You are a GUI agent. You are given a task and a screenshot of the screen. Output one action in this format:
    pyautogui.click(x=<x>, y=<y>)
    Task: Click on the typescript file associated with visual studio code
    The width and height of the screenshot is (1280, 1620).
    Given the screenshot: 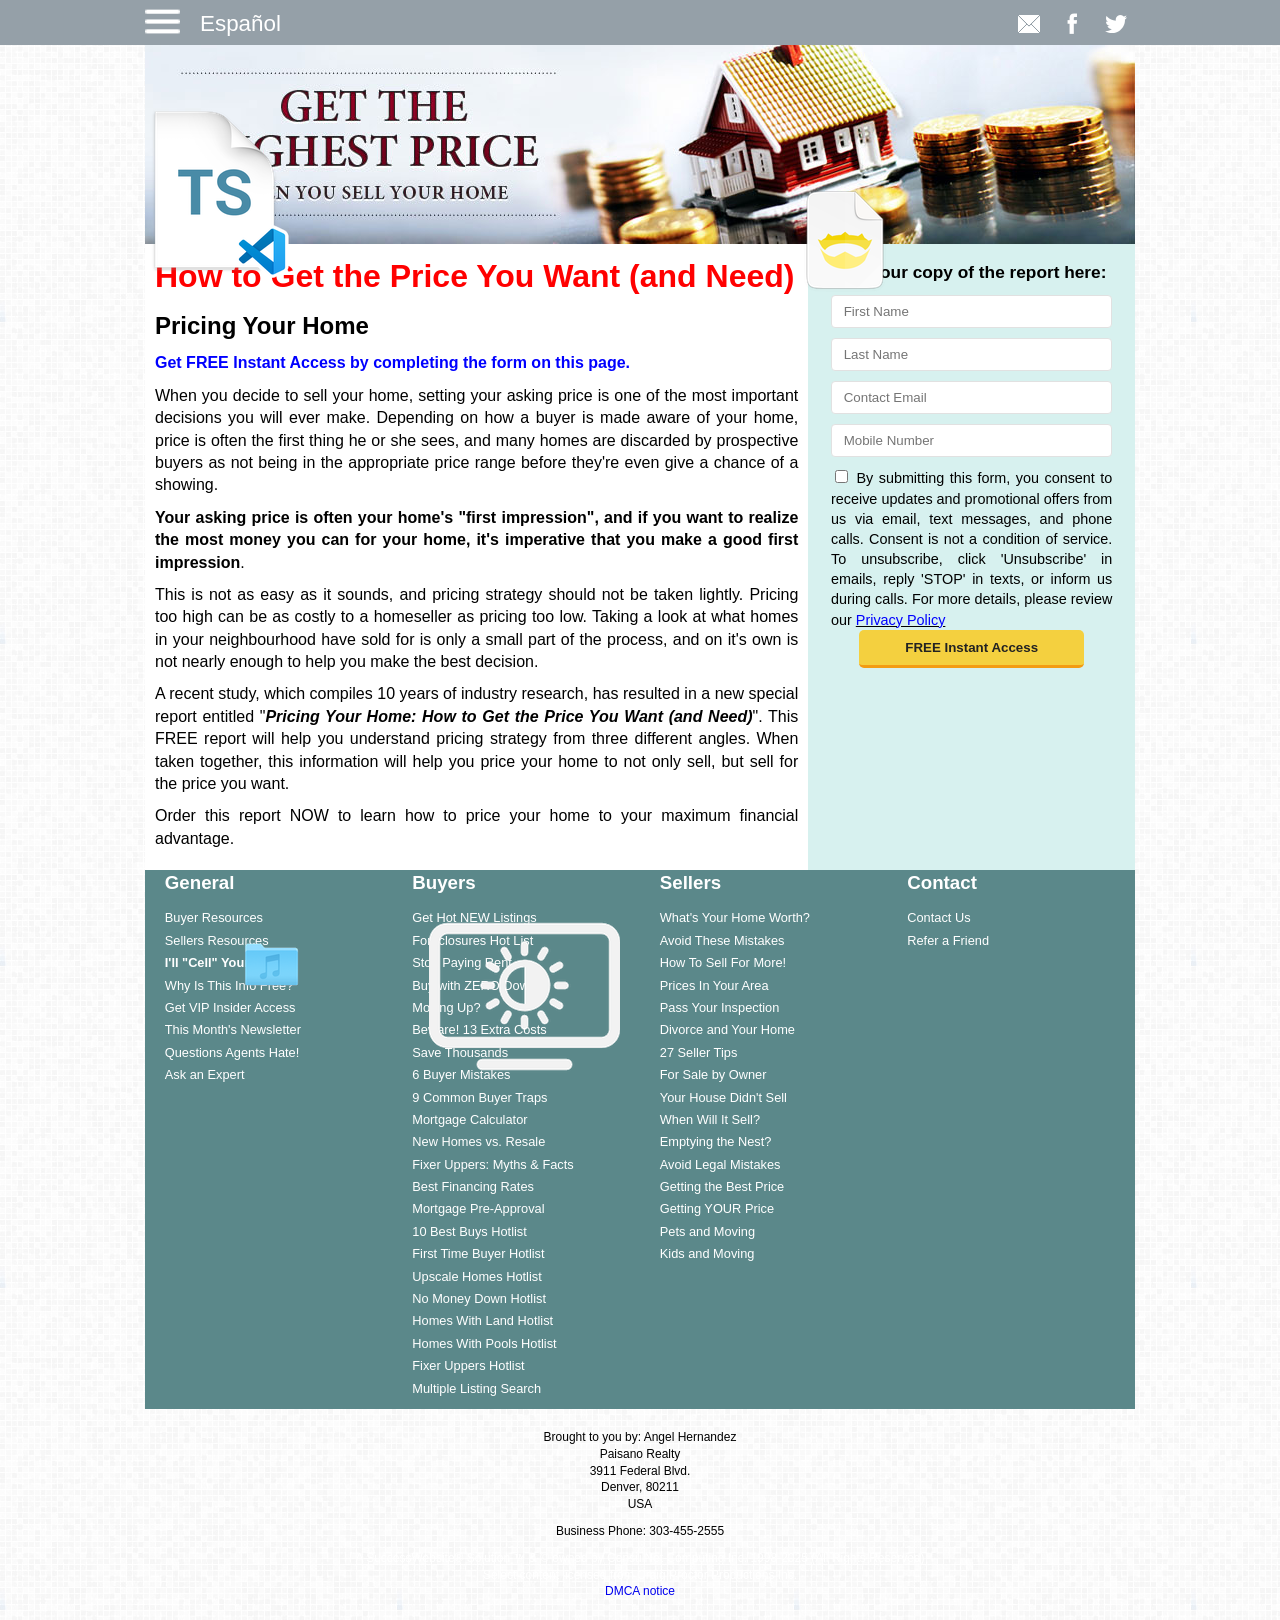 What is the action you would take?
    pyautogui.click(x=214, y=193)
    